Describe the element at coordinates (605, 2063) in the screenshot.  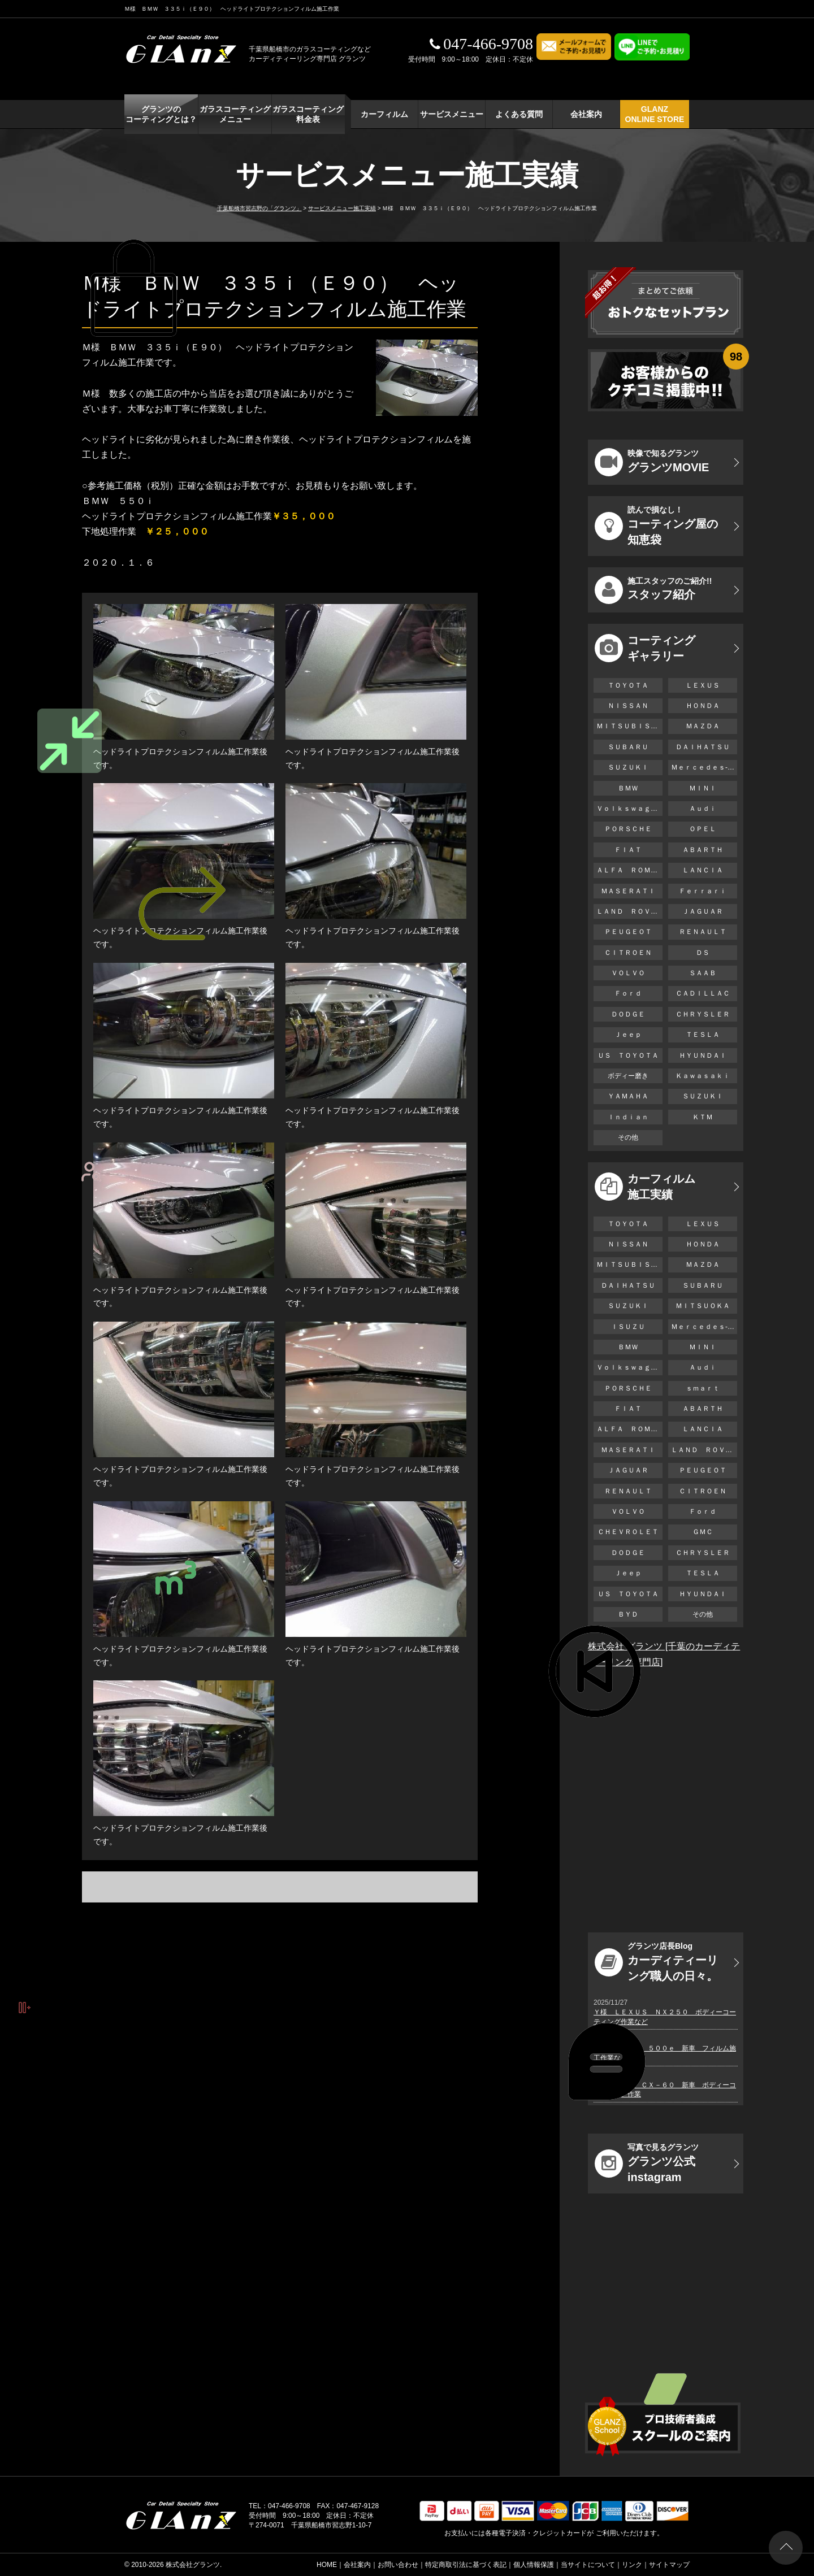
I see `open chat or messaging` at that location.